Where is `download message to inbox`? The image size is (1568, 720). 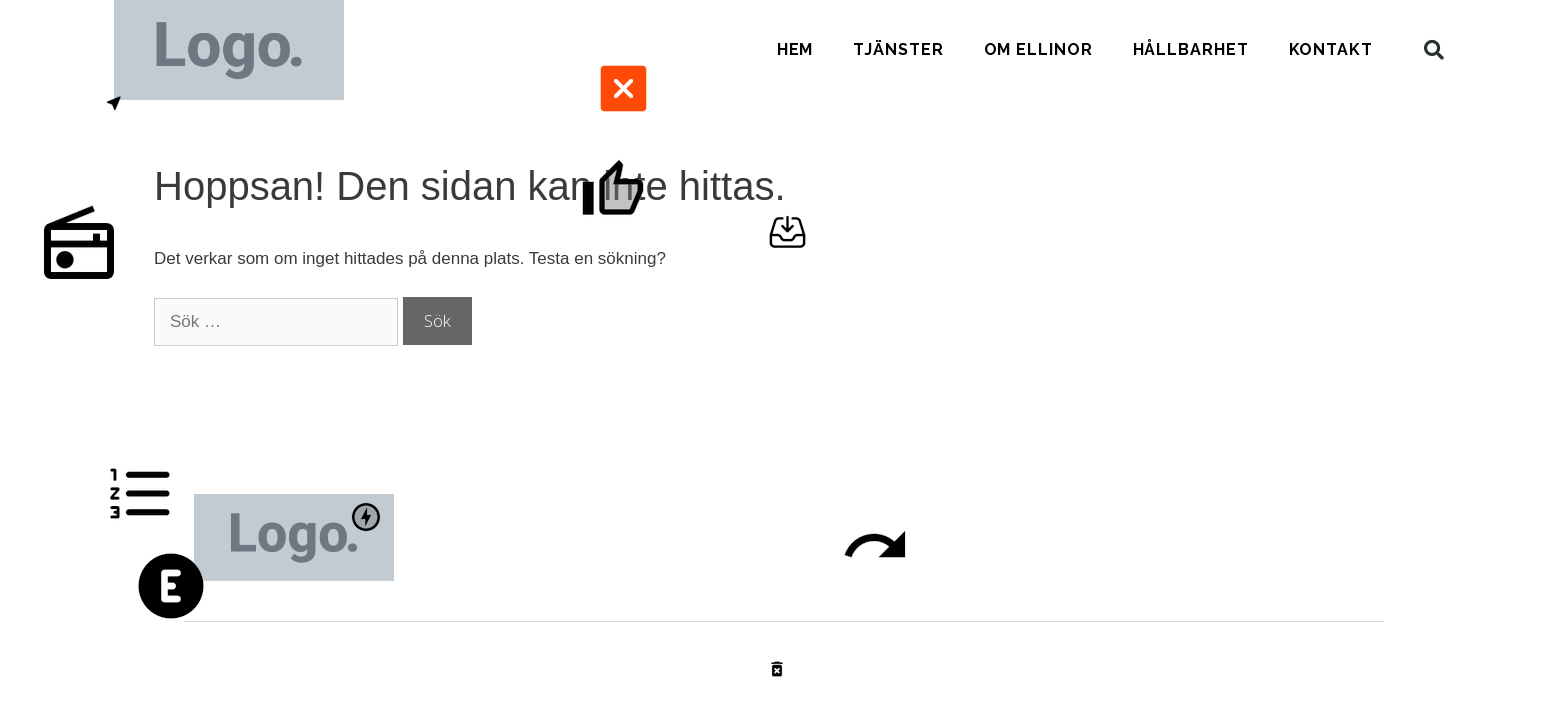
download message to inbox is located at coordinates (787, 232).